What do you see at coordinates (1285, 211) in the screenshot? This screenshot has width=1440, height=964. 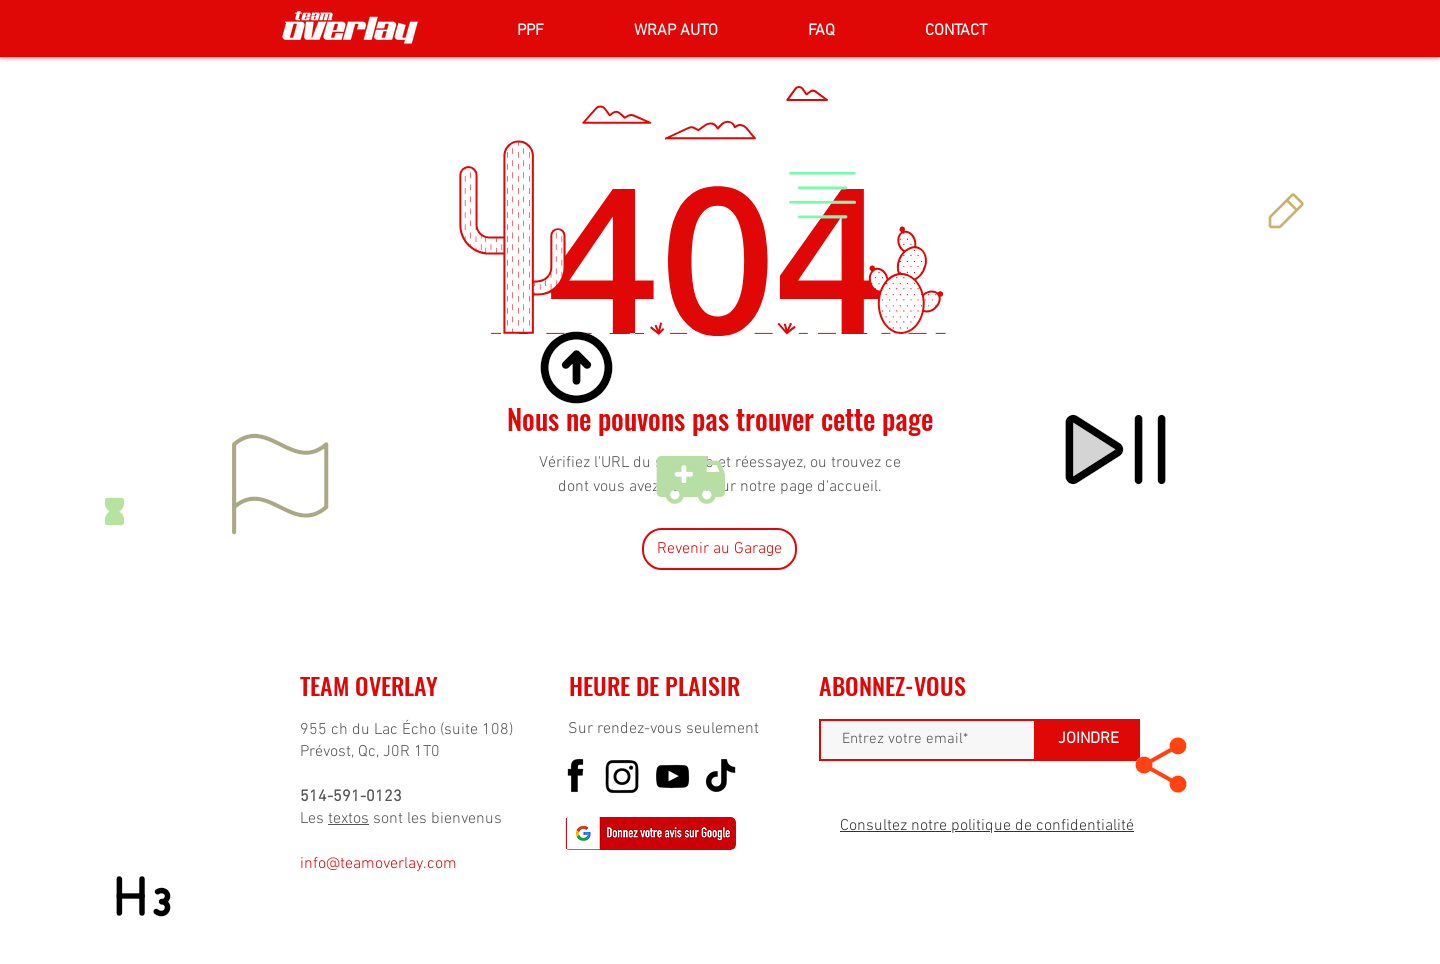 I see `edit content or text` at bounding box center [1285, 211].